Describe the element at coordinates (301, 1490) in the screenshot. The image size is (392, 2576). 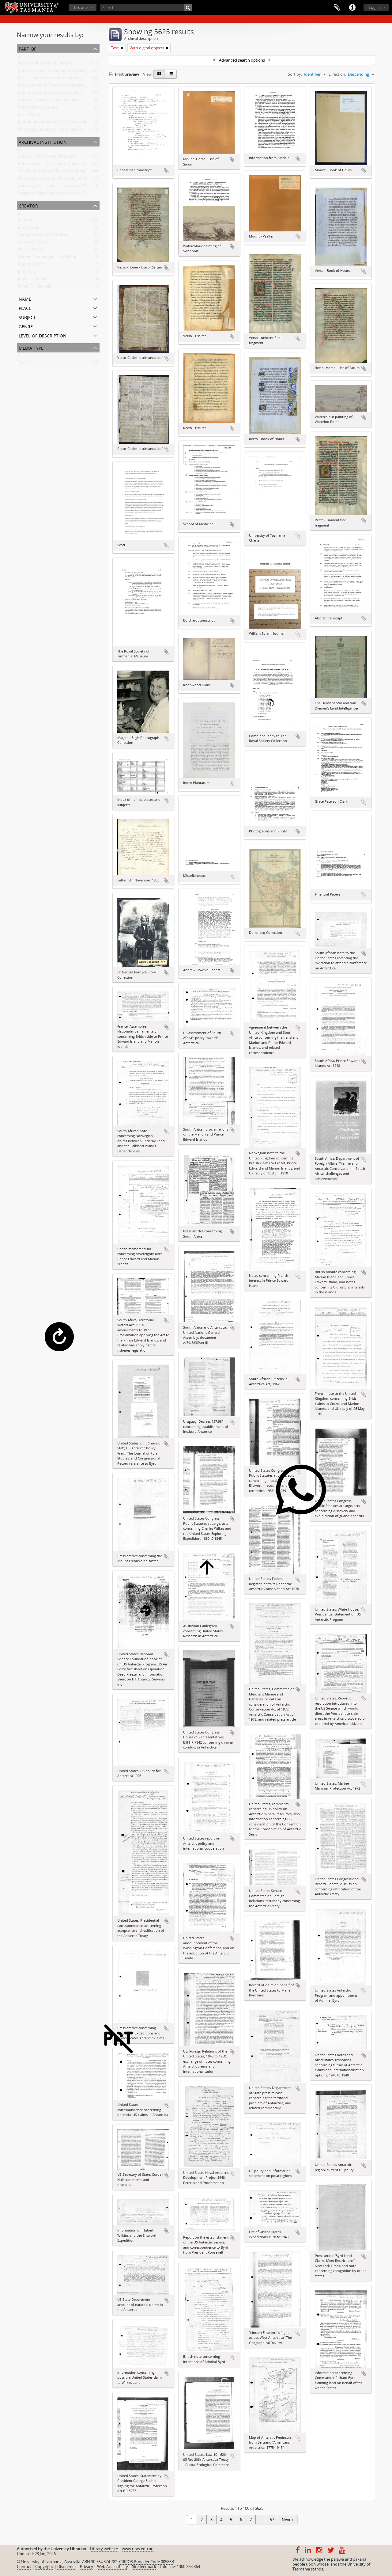
I see `open WhatsApp messaging app` at that location.